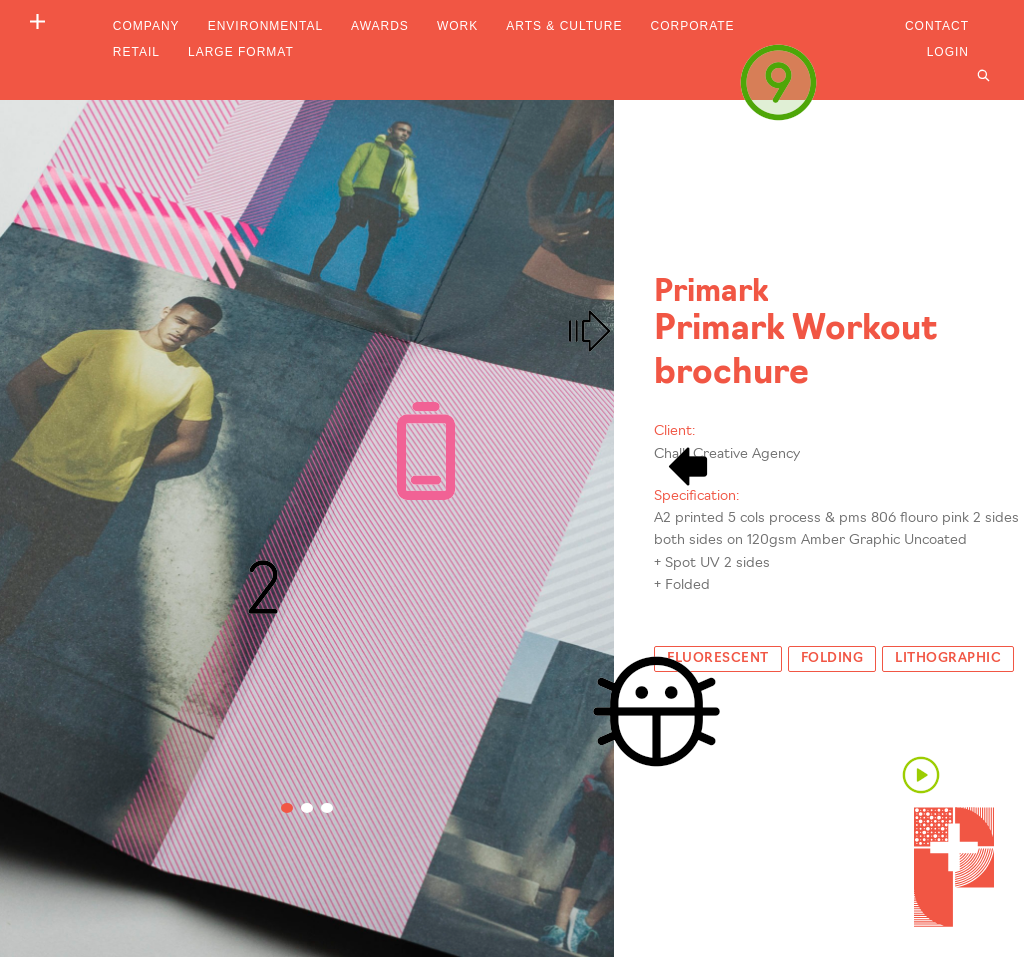 The image size is (1024, 957). Describe the element at coordinates (656, 711) in the screenshot. I see `report a bug or issue` at that location.